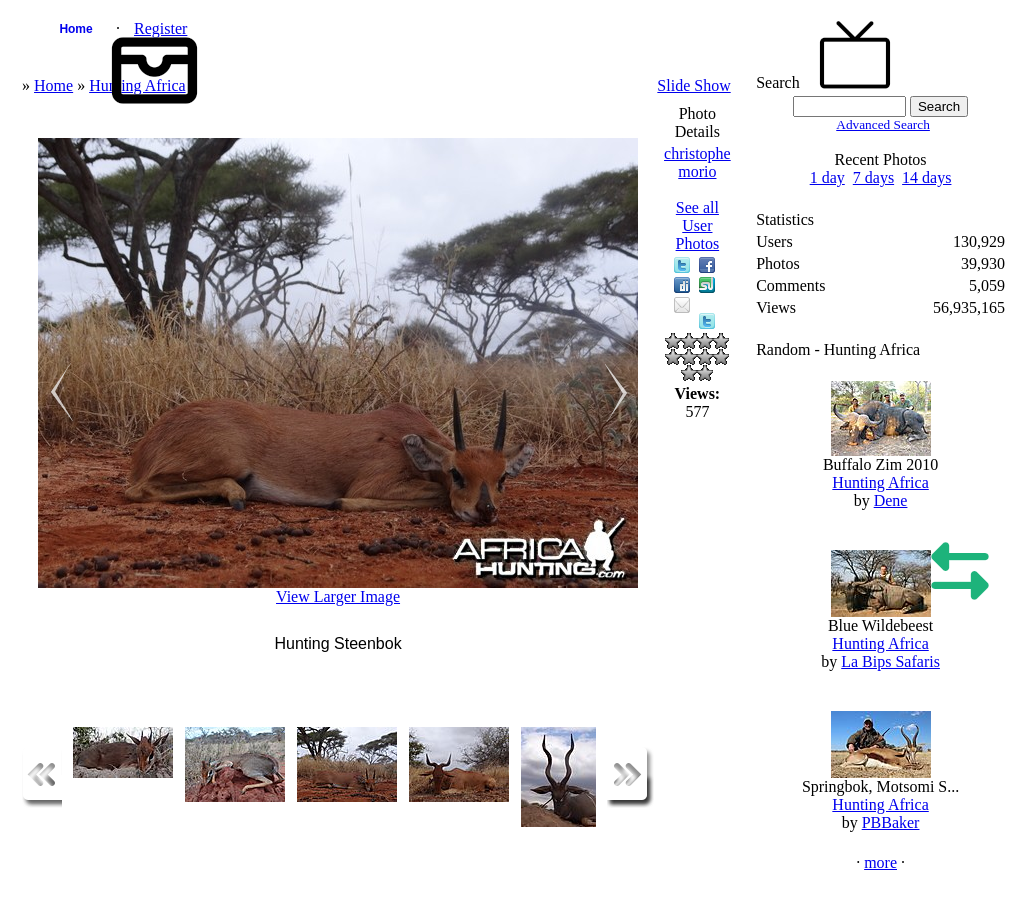 Image resolution: width=1024 pixels, height=922 pixels. Describe the element at coordinates (960, 571) in the screenshot. I see `resize or adjust width horizontally` at that location.